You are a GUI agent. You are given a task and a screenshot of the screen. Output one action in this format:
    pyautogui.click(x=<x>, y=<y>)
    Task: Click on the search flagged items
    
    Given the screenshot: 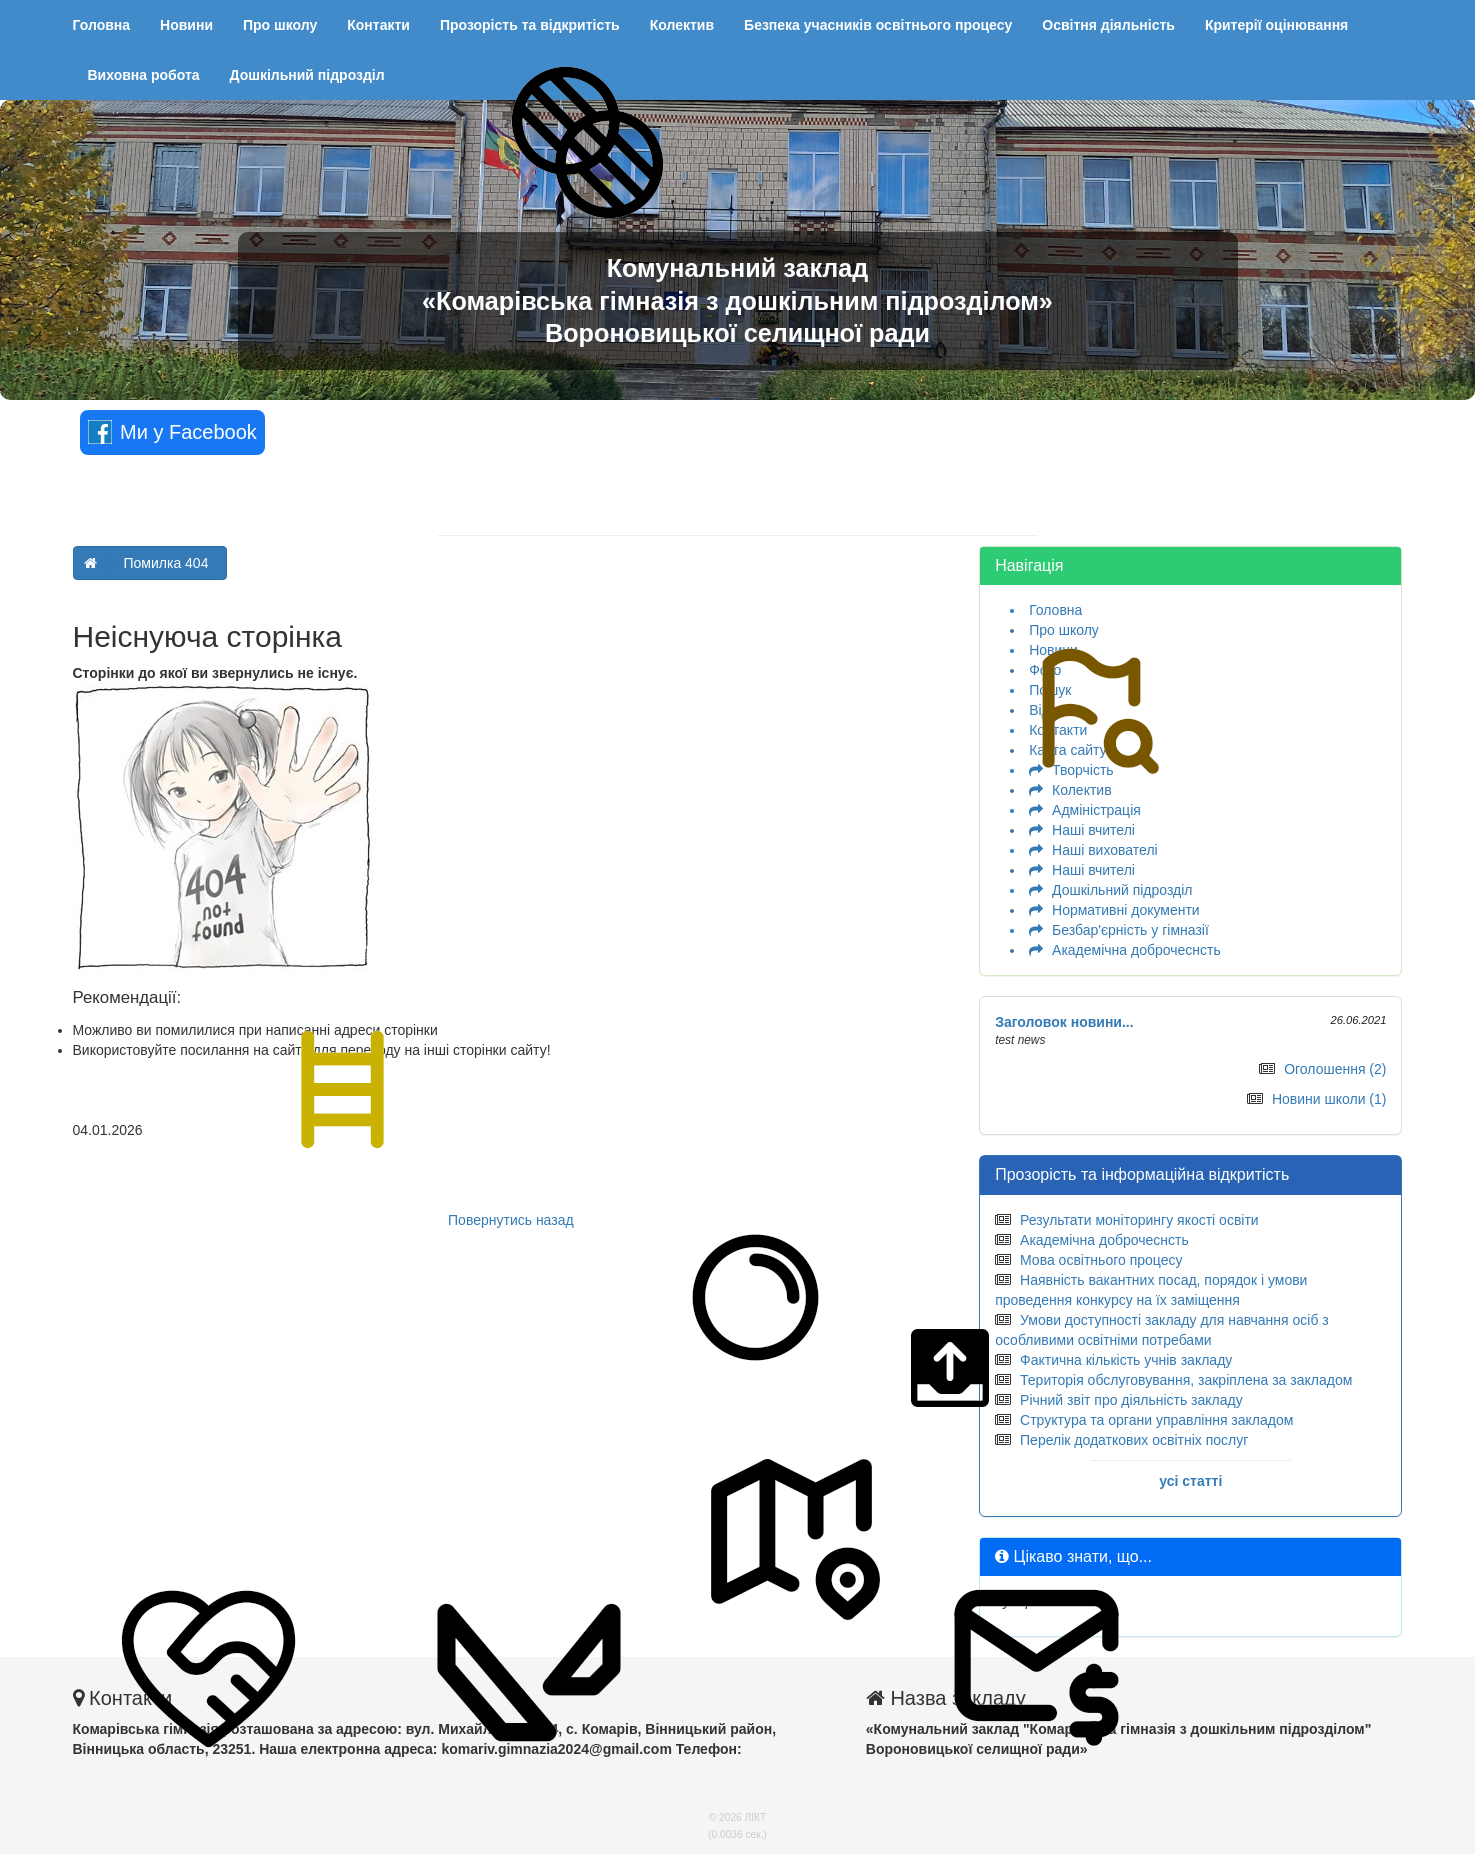 What is the action you would take?
    pyautogui.click(x=1091, y=706)
    